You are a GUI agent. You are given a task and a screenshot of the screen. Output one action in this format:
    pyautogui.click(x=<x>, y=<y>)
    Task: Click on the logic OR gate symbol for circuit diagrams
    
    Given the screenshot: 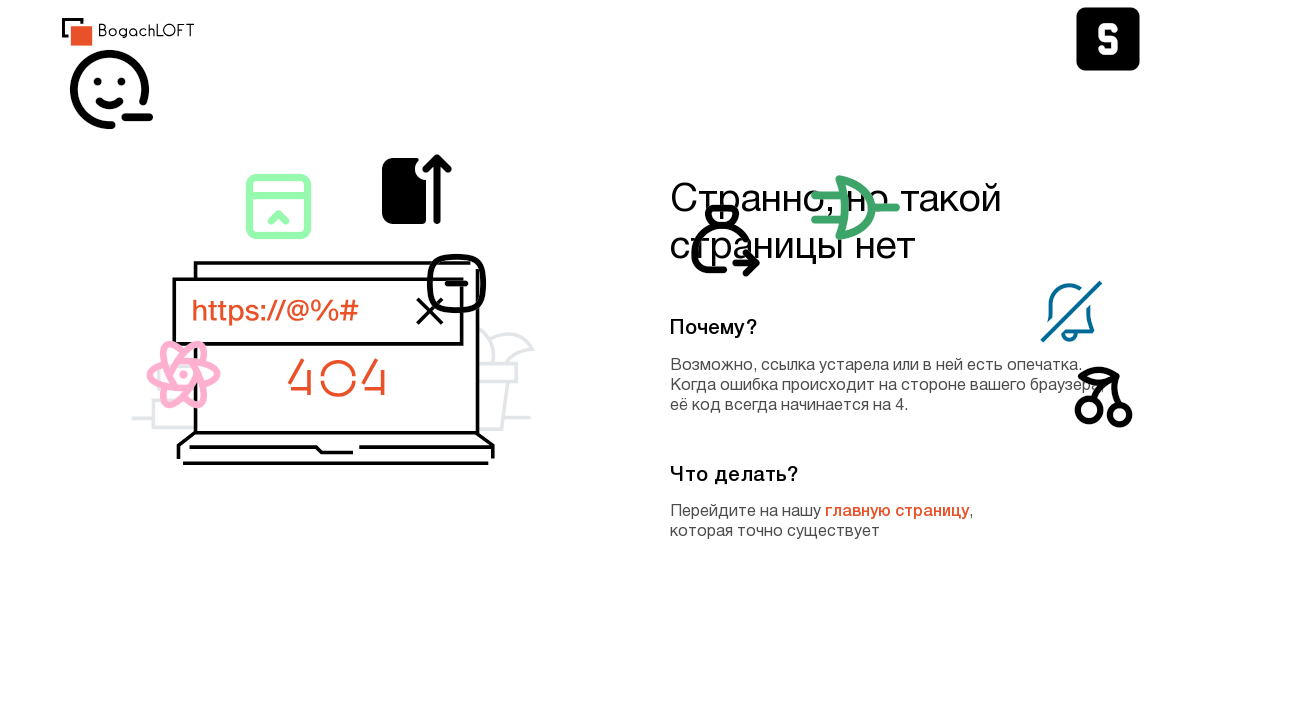 What is the action you would take?
    pyautogui.click(x=855, y=207)
    